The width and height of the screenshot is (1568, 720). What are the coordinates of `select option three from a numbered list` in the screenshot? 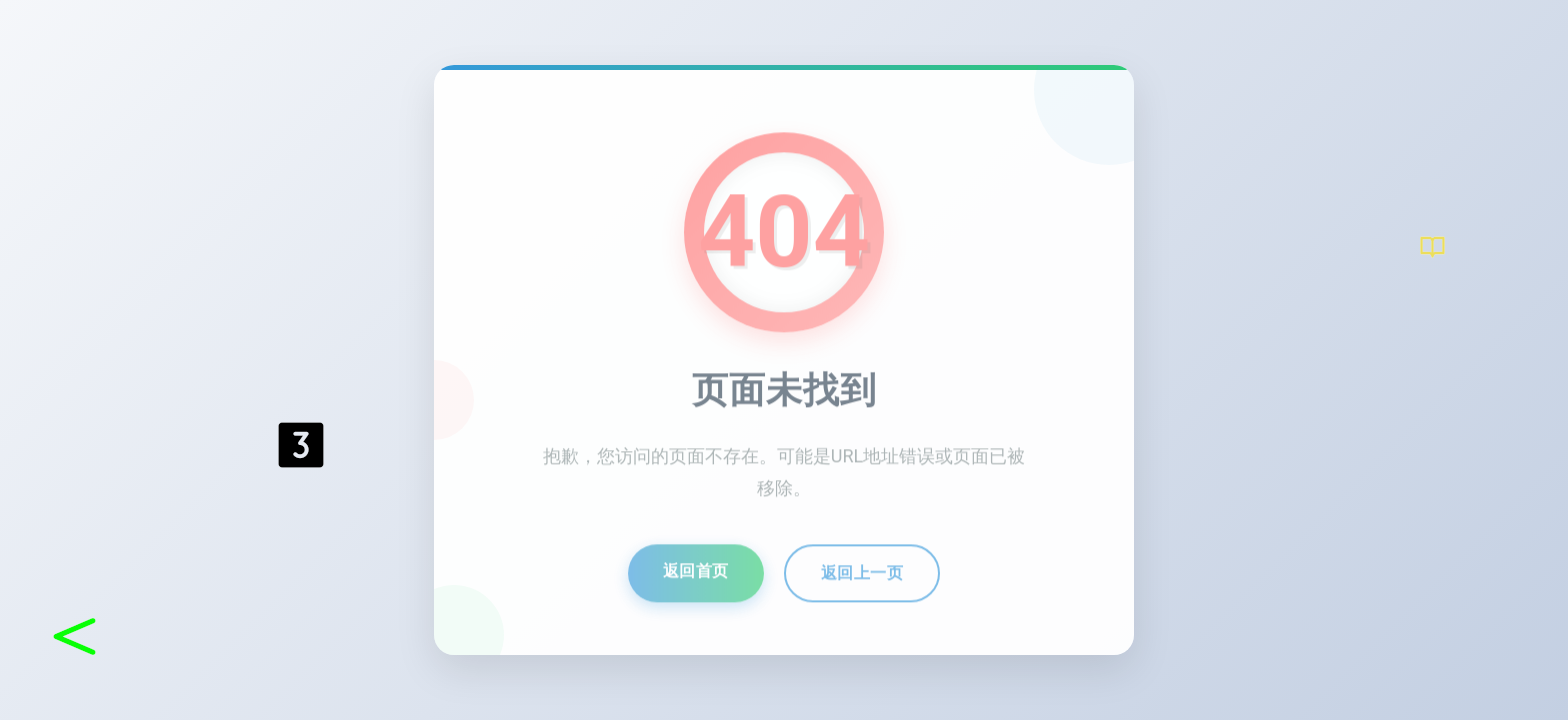 It's located at (301, 445).